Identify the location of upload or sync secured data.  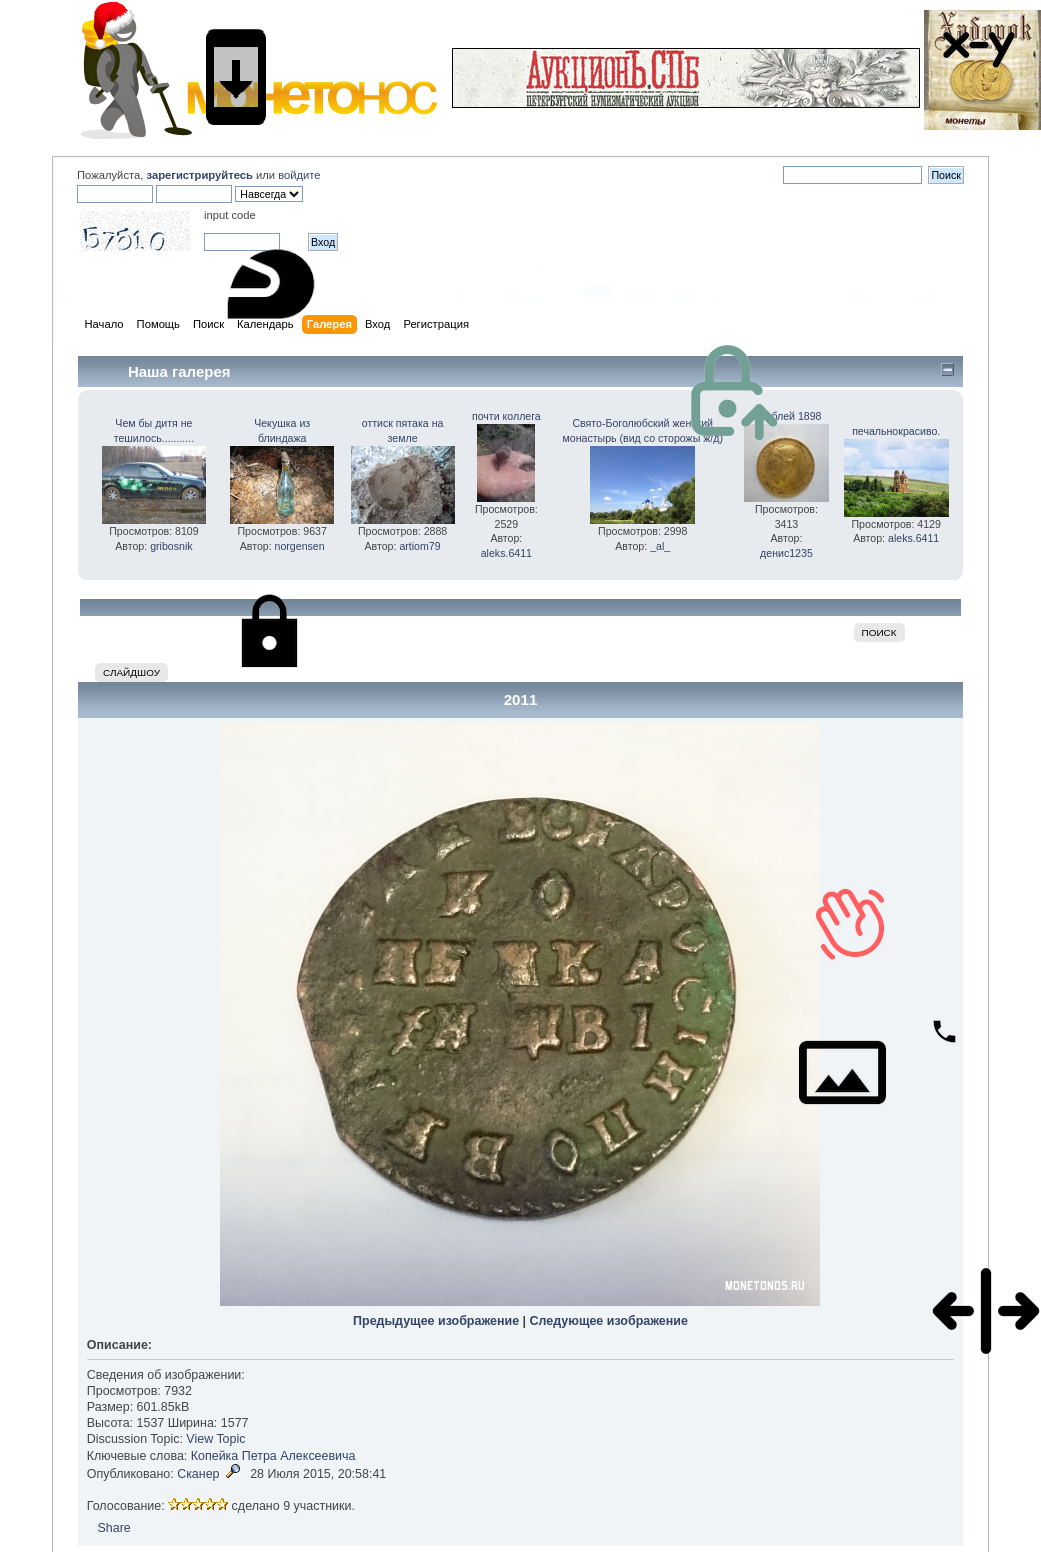
(727, 390).